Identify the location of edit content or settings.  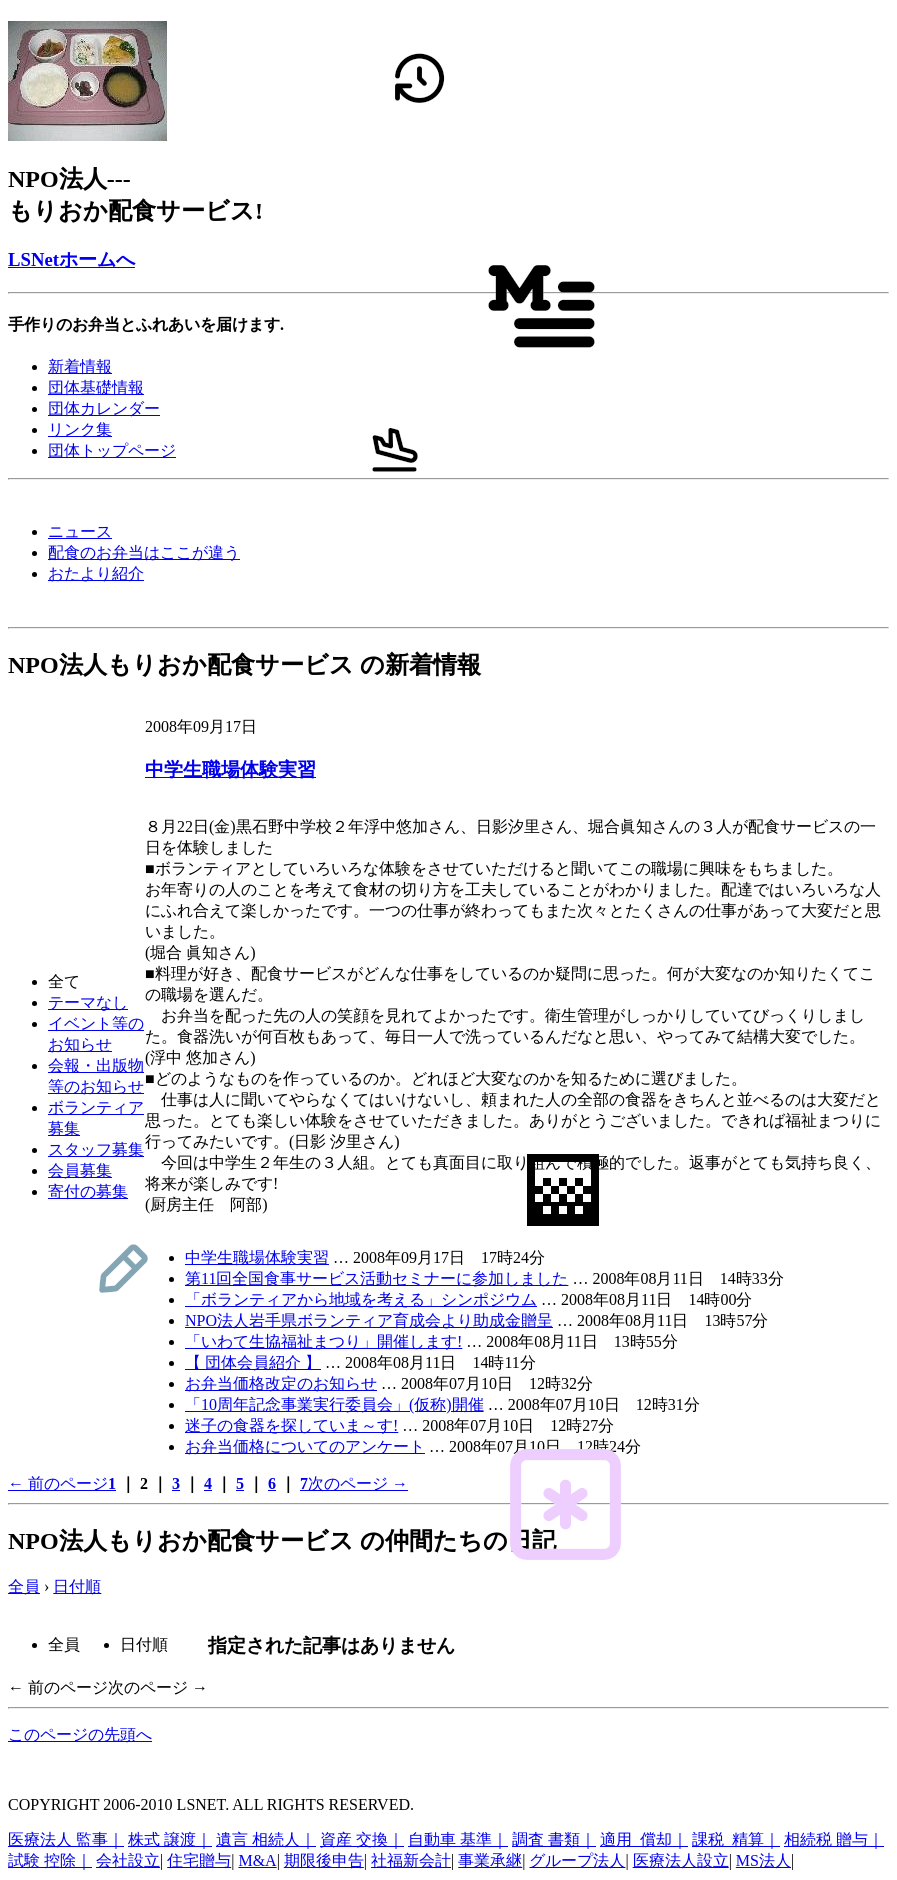
(123, 1268).